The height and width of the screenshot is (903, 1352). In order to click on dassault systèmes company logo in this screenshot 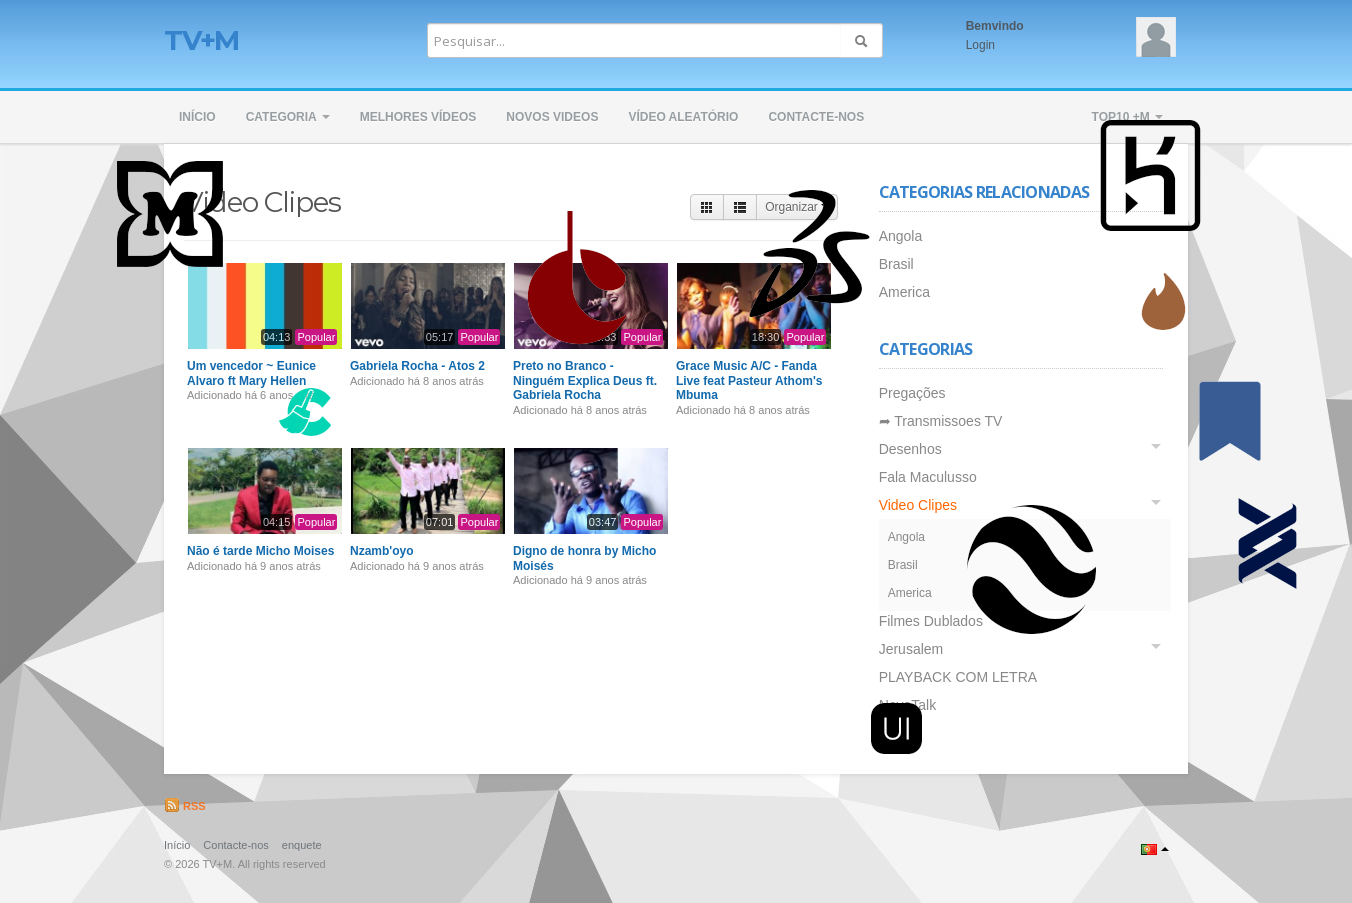, I will do `click(809, 253)`.